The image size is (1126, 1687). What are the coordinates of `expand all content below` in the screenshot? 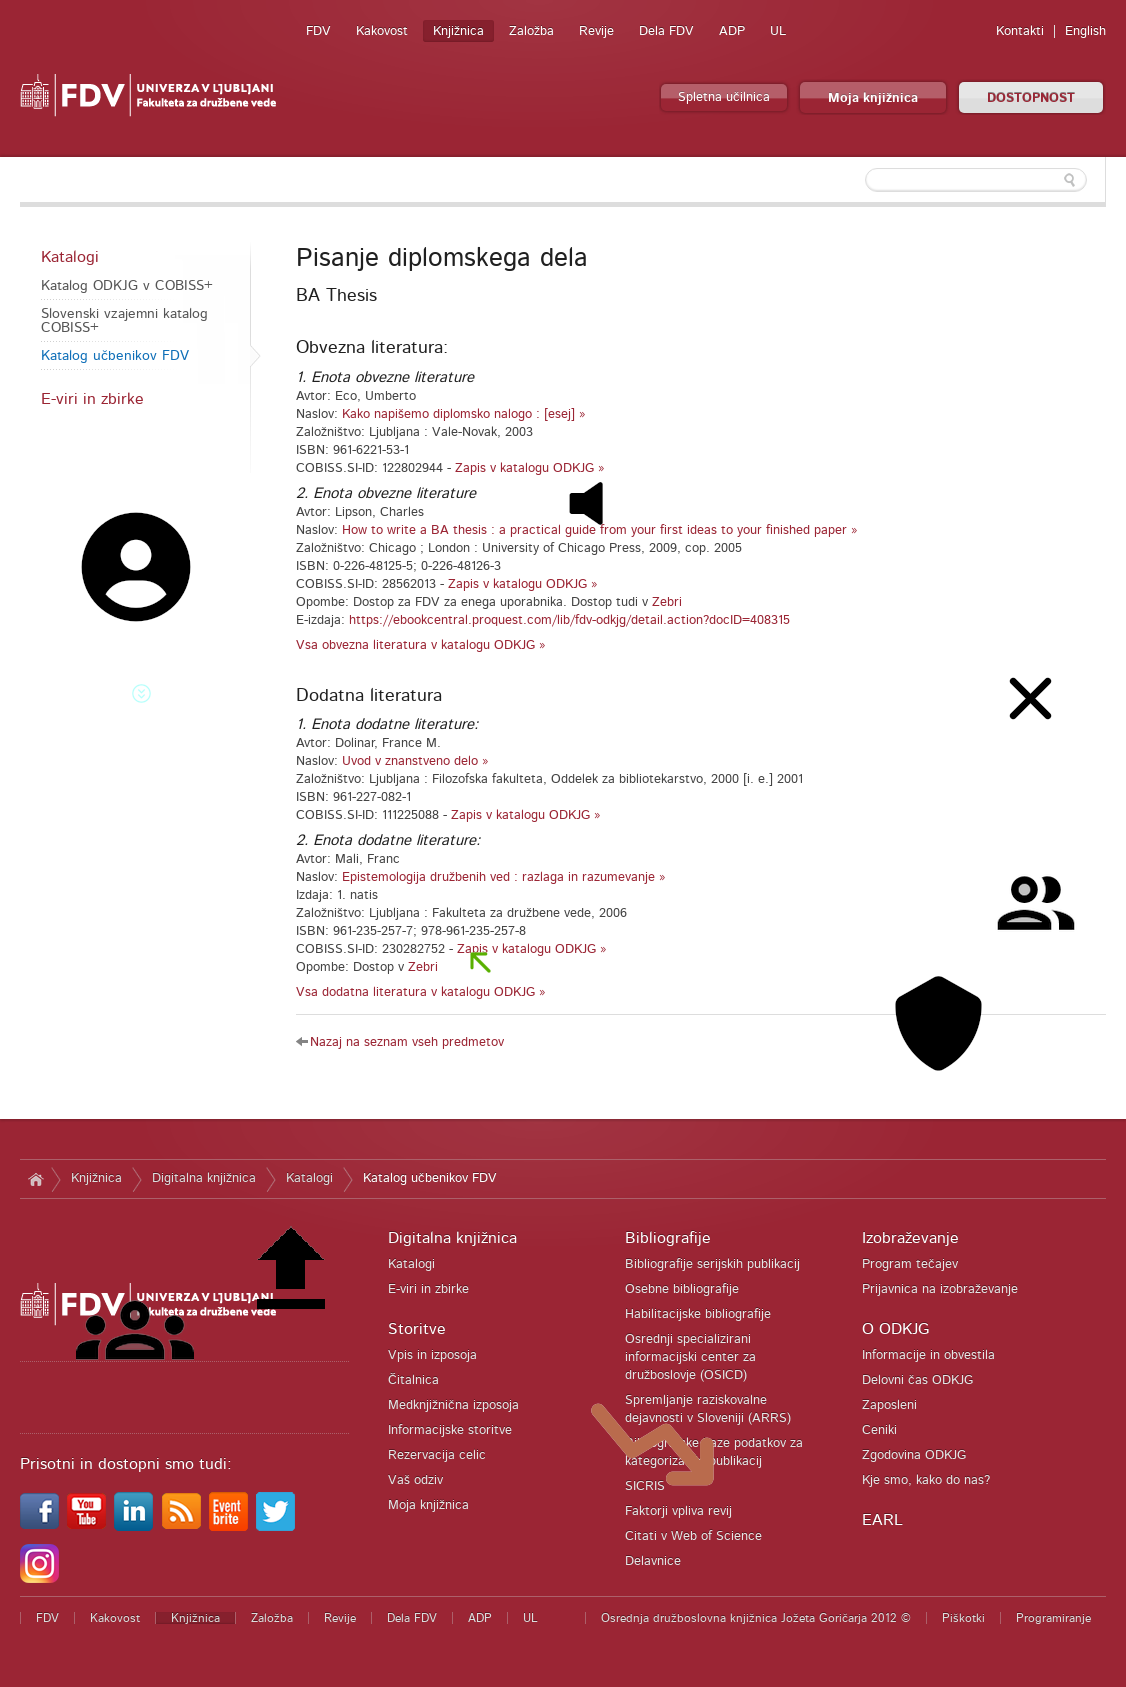 It's located at (141, 693).